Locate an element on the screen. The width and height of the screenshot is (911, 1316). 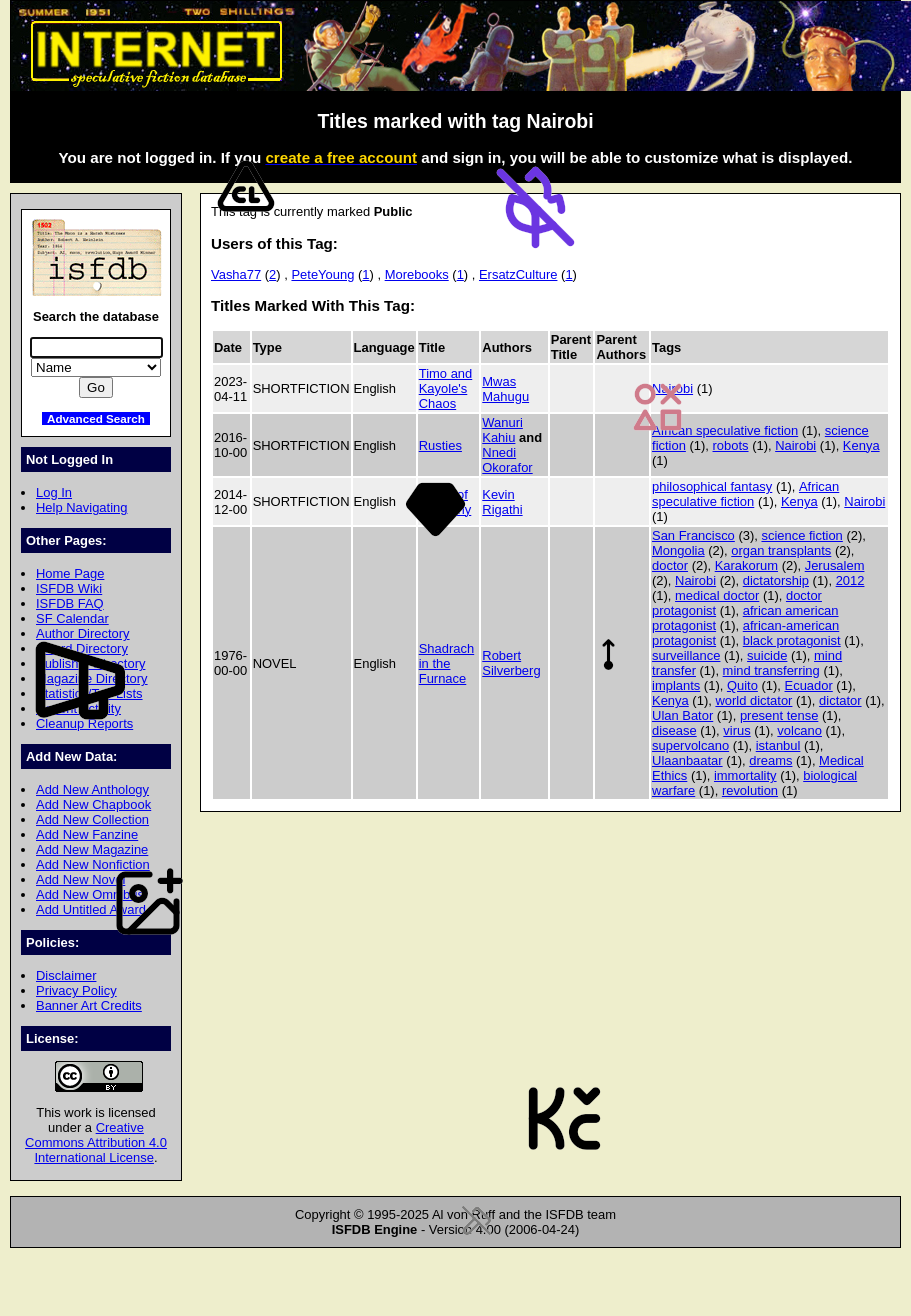
scroll to top of page is located at coordinates (608, 654).